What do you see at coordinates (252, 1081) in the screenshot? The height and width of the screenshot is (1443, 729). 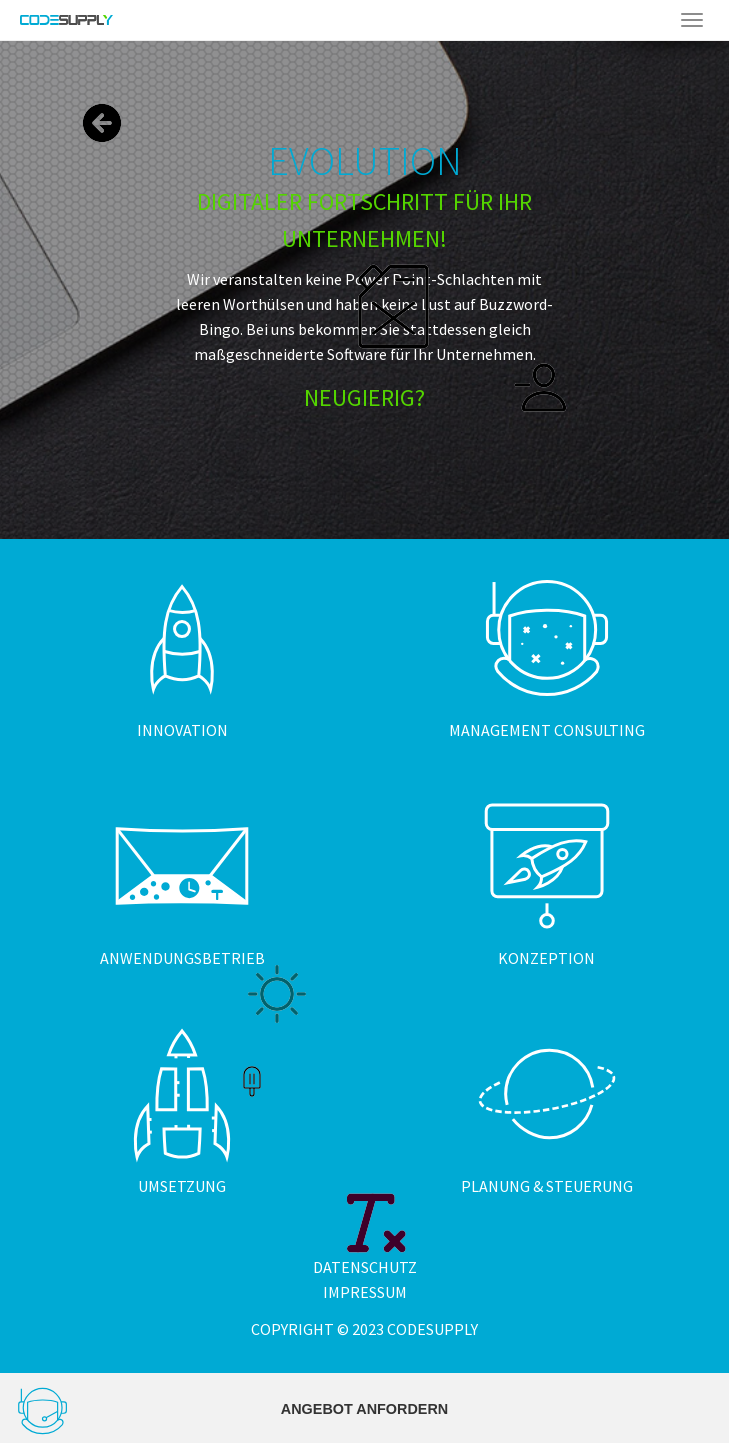 I see `indicates summer or seasonal content` at bounding box center [252, 1081].